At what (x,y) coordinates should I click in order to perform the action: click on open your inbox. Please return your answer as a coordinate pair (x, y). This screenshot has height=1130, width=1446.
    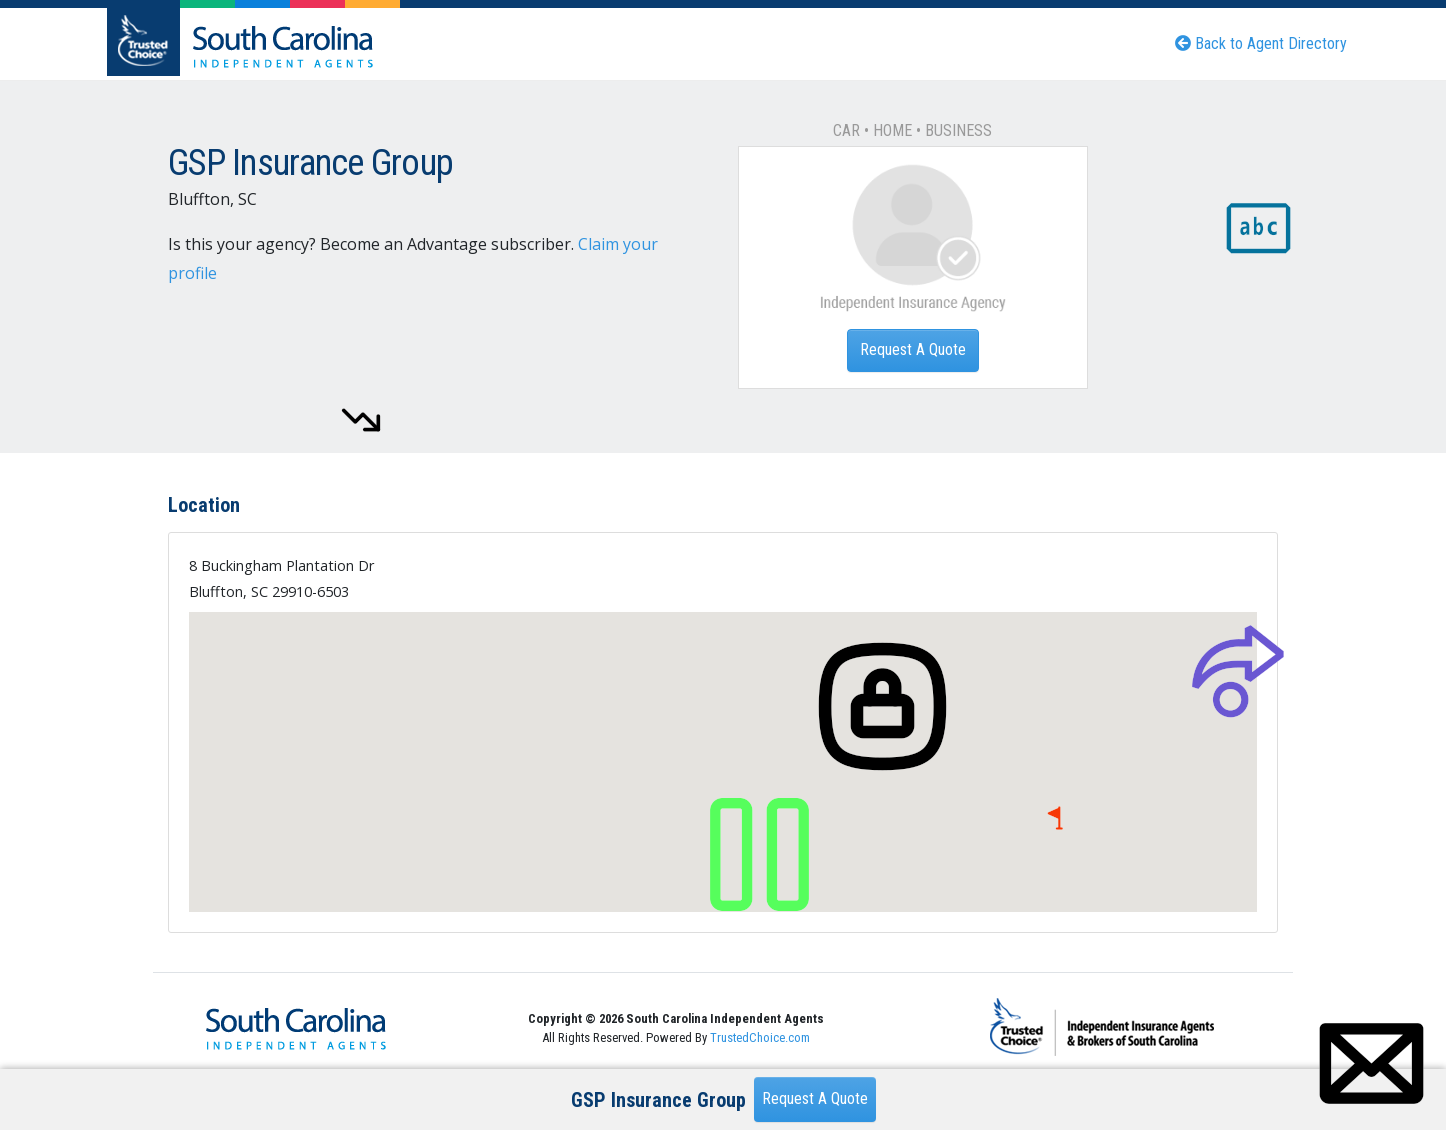
    Looking at the image, I should click on (1371, 1063).